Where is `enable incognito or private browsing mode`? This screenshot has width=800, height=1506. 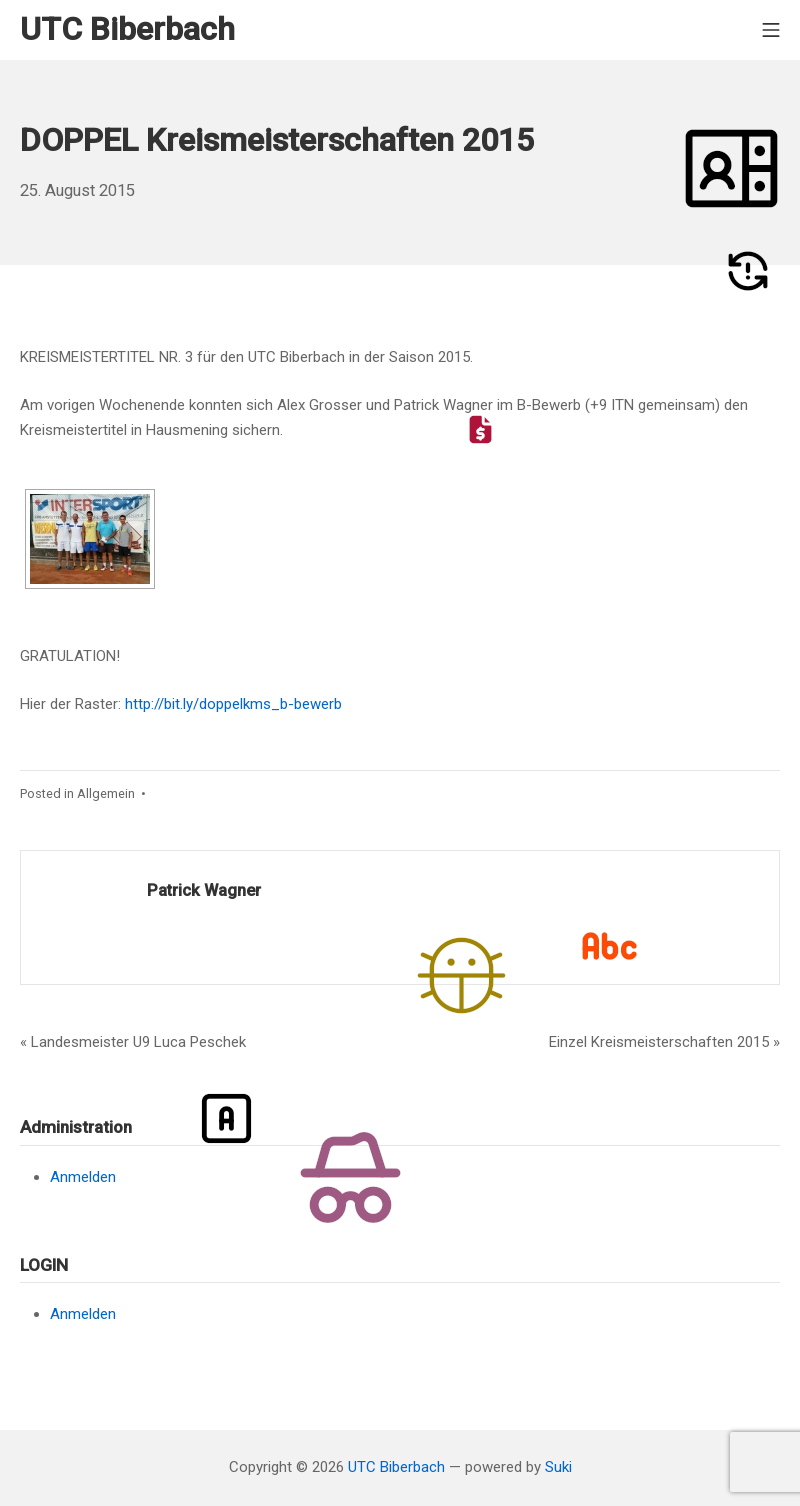 enable incognito or private browsing mode is located at coordinates (350, 1177).